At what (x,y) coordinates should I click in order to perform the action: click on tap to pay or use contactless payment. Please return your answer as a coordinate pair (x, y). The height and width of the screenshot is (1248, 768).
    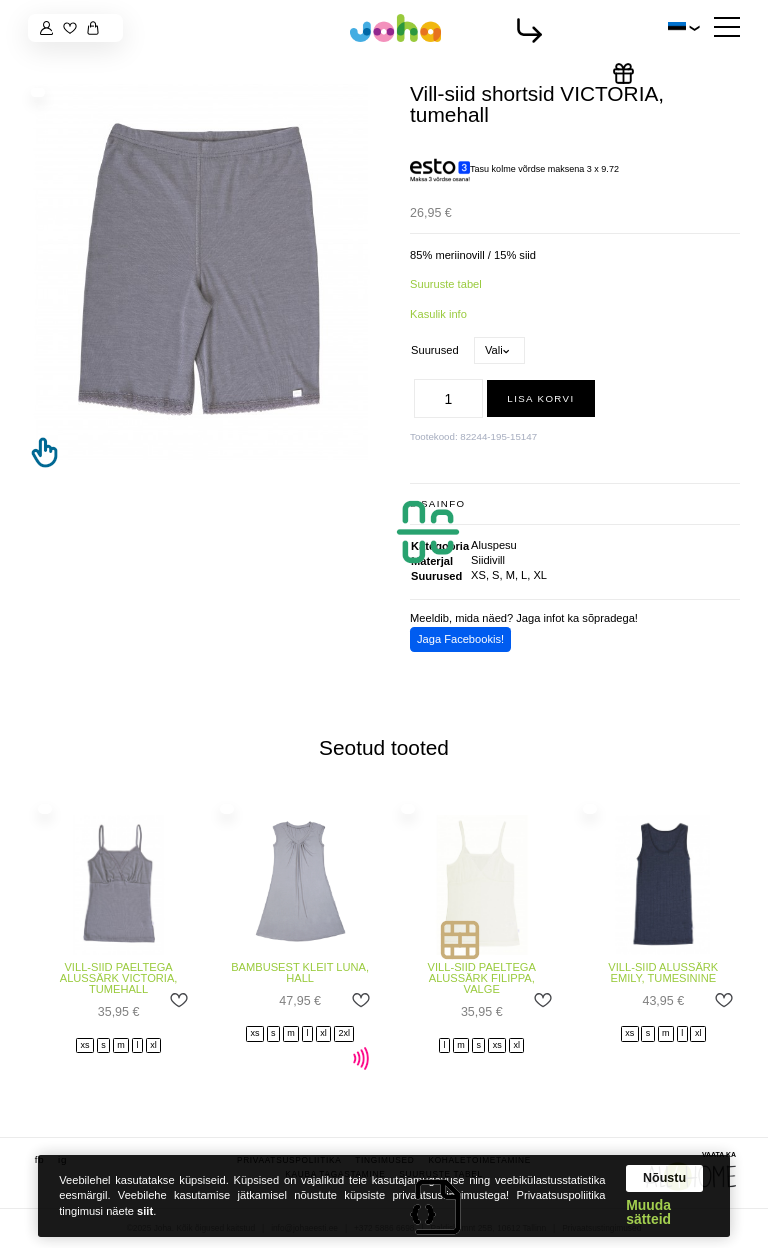
    Looking at the image, I should click on (360, 1058).